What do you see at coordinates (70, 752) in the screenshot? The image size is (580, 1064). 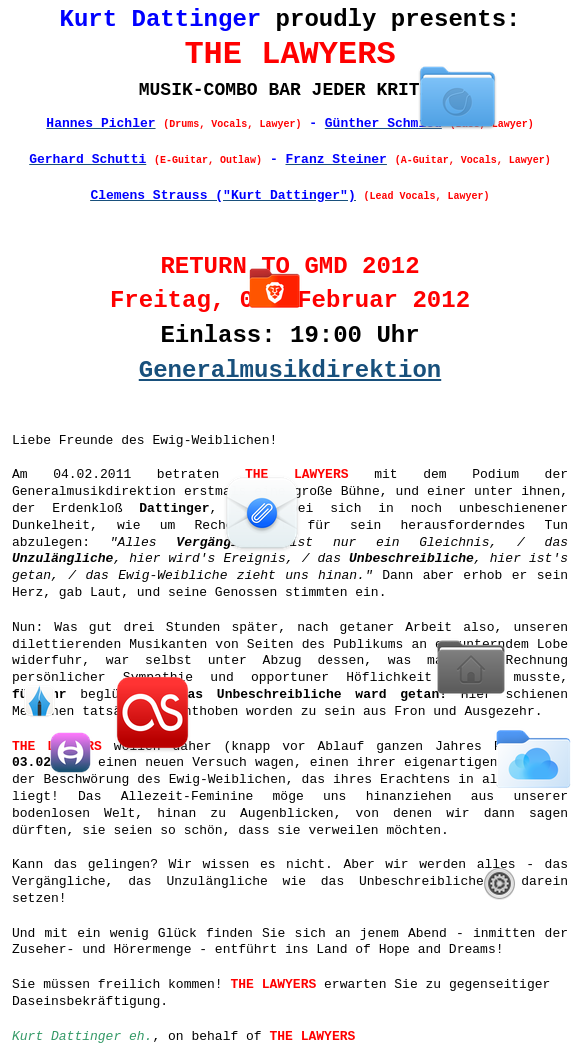 I see `open HyperPlay gaming launcher` at bounding box center [70, 752].